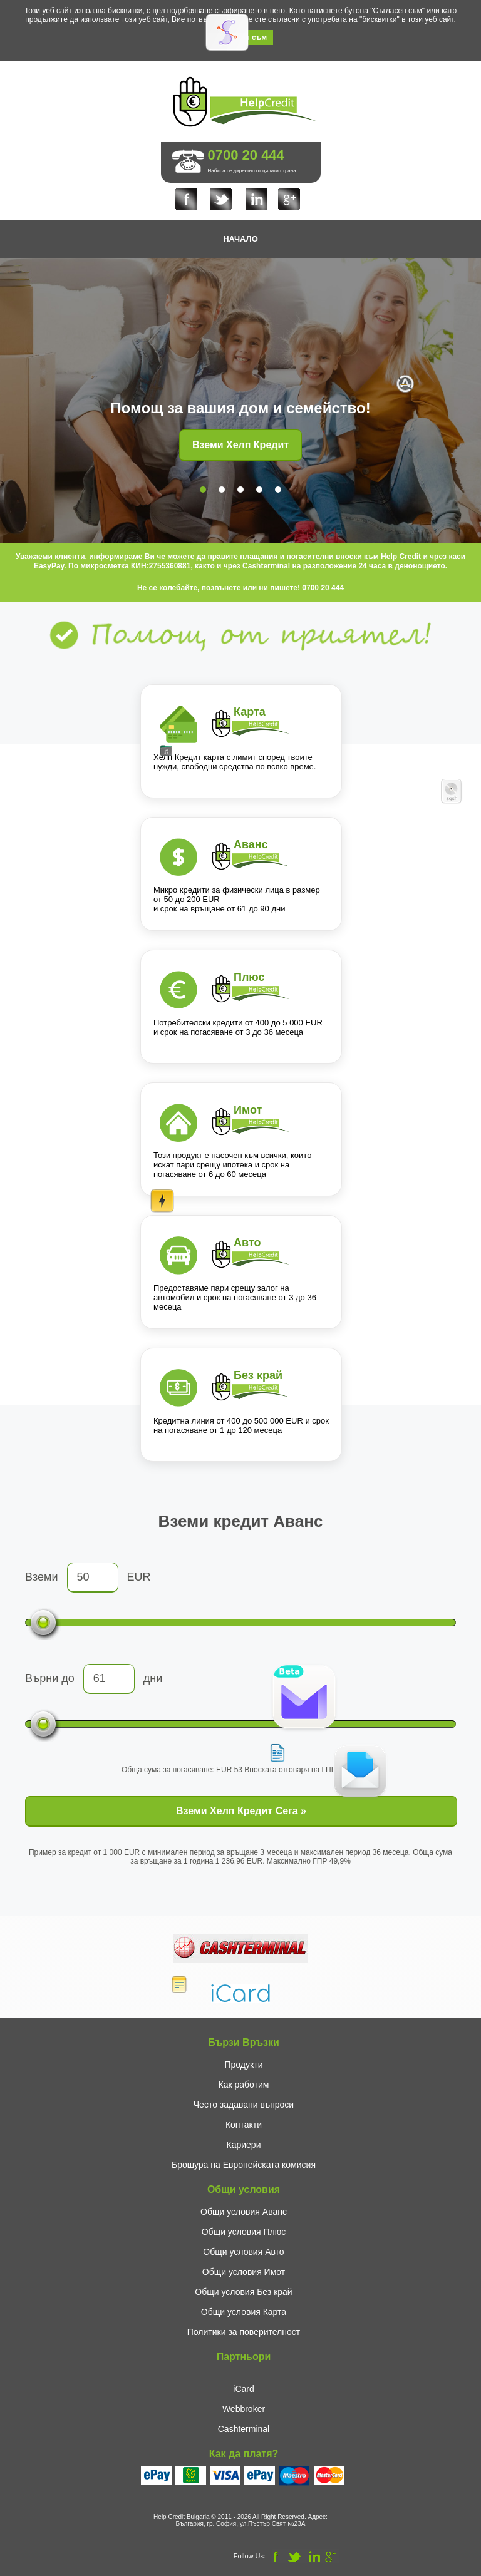  Describe the element at coordinates (405, 384) in the screenshot. I see `check for available software updates` at that location.